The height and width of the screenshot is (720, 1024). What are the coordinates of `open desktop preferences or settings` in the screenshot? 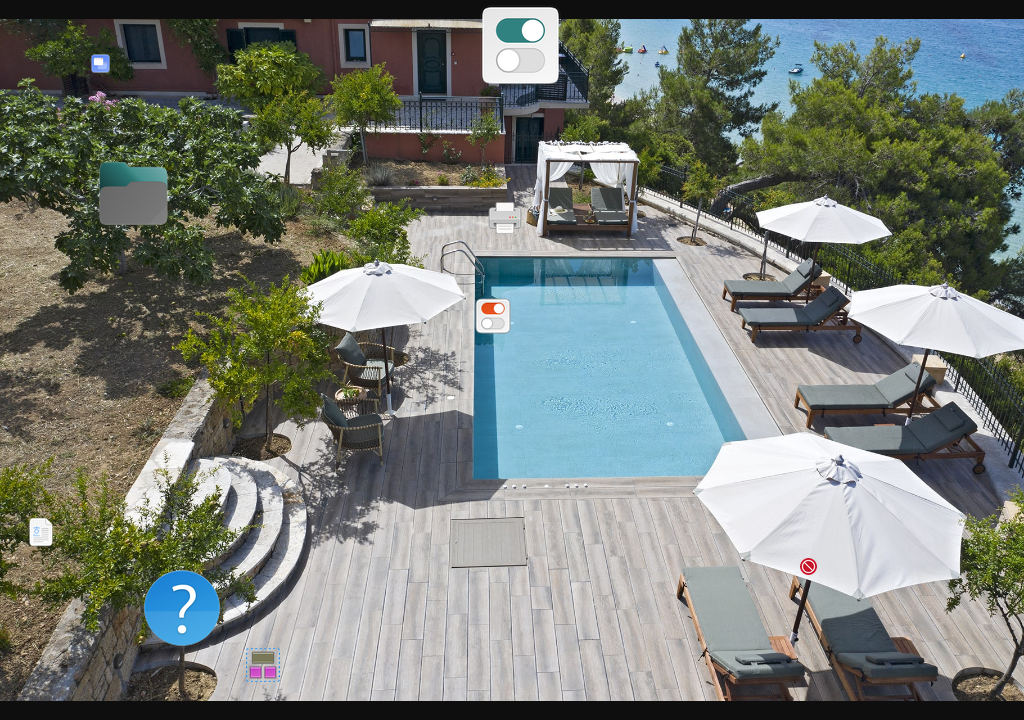 It's located at (493, 316).